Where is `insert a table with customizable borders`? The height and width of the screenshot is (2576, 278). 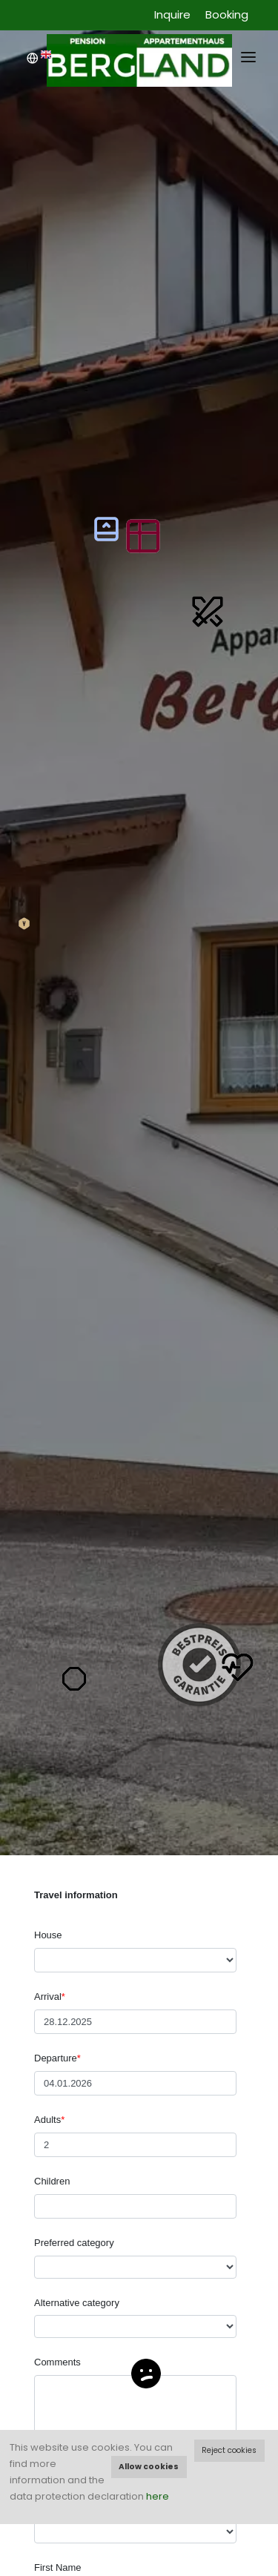
insert a table with customizable borders is located at coordinates (143, 536).